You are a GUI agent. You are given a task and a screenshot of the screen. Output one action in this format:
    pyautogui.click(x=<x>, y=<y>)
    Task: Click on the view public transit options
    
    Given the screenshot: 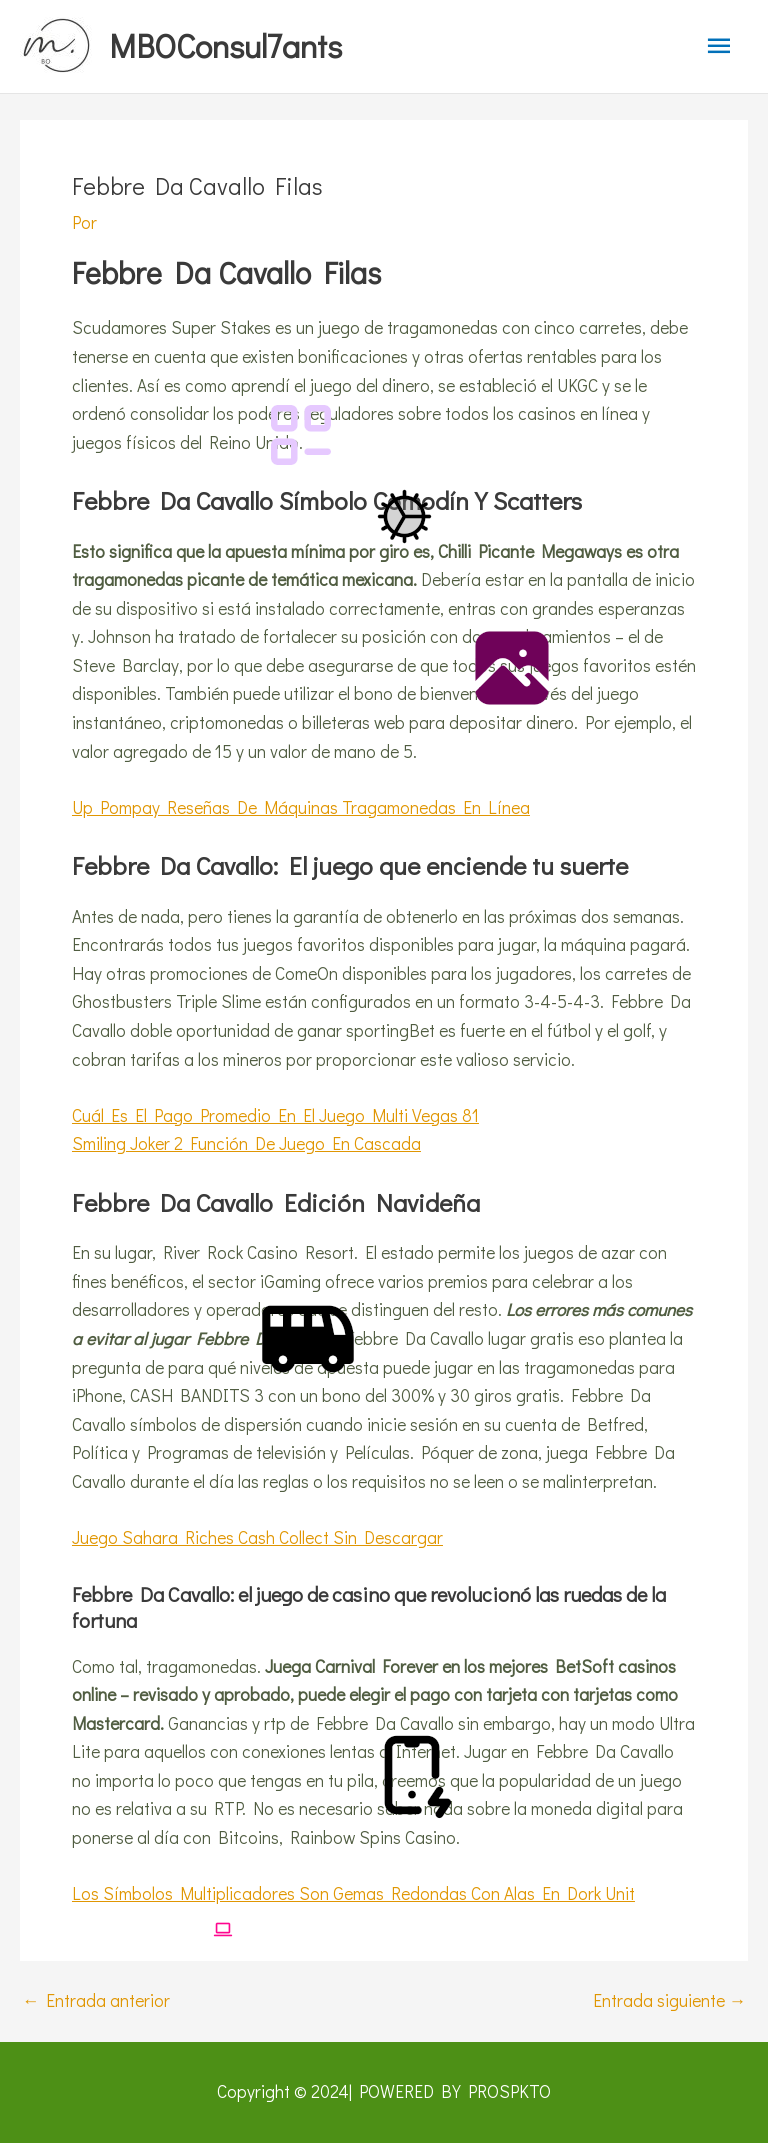 What is the action you would take?
    pyautogui.click(x=308, y=1339)
    